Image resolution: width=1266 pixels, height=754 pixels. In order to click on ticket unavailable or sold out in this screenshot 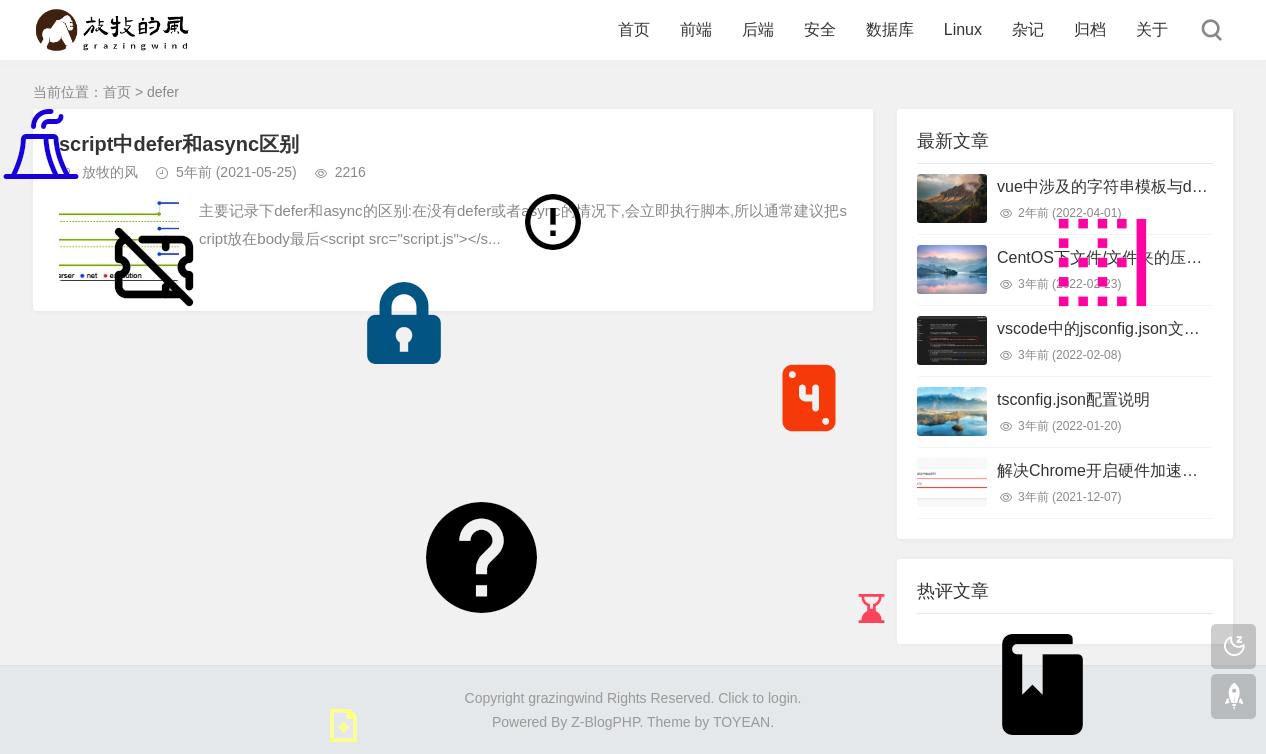, I will do `click(154, 267)`.